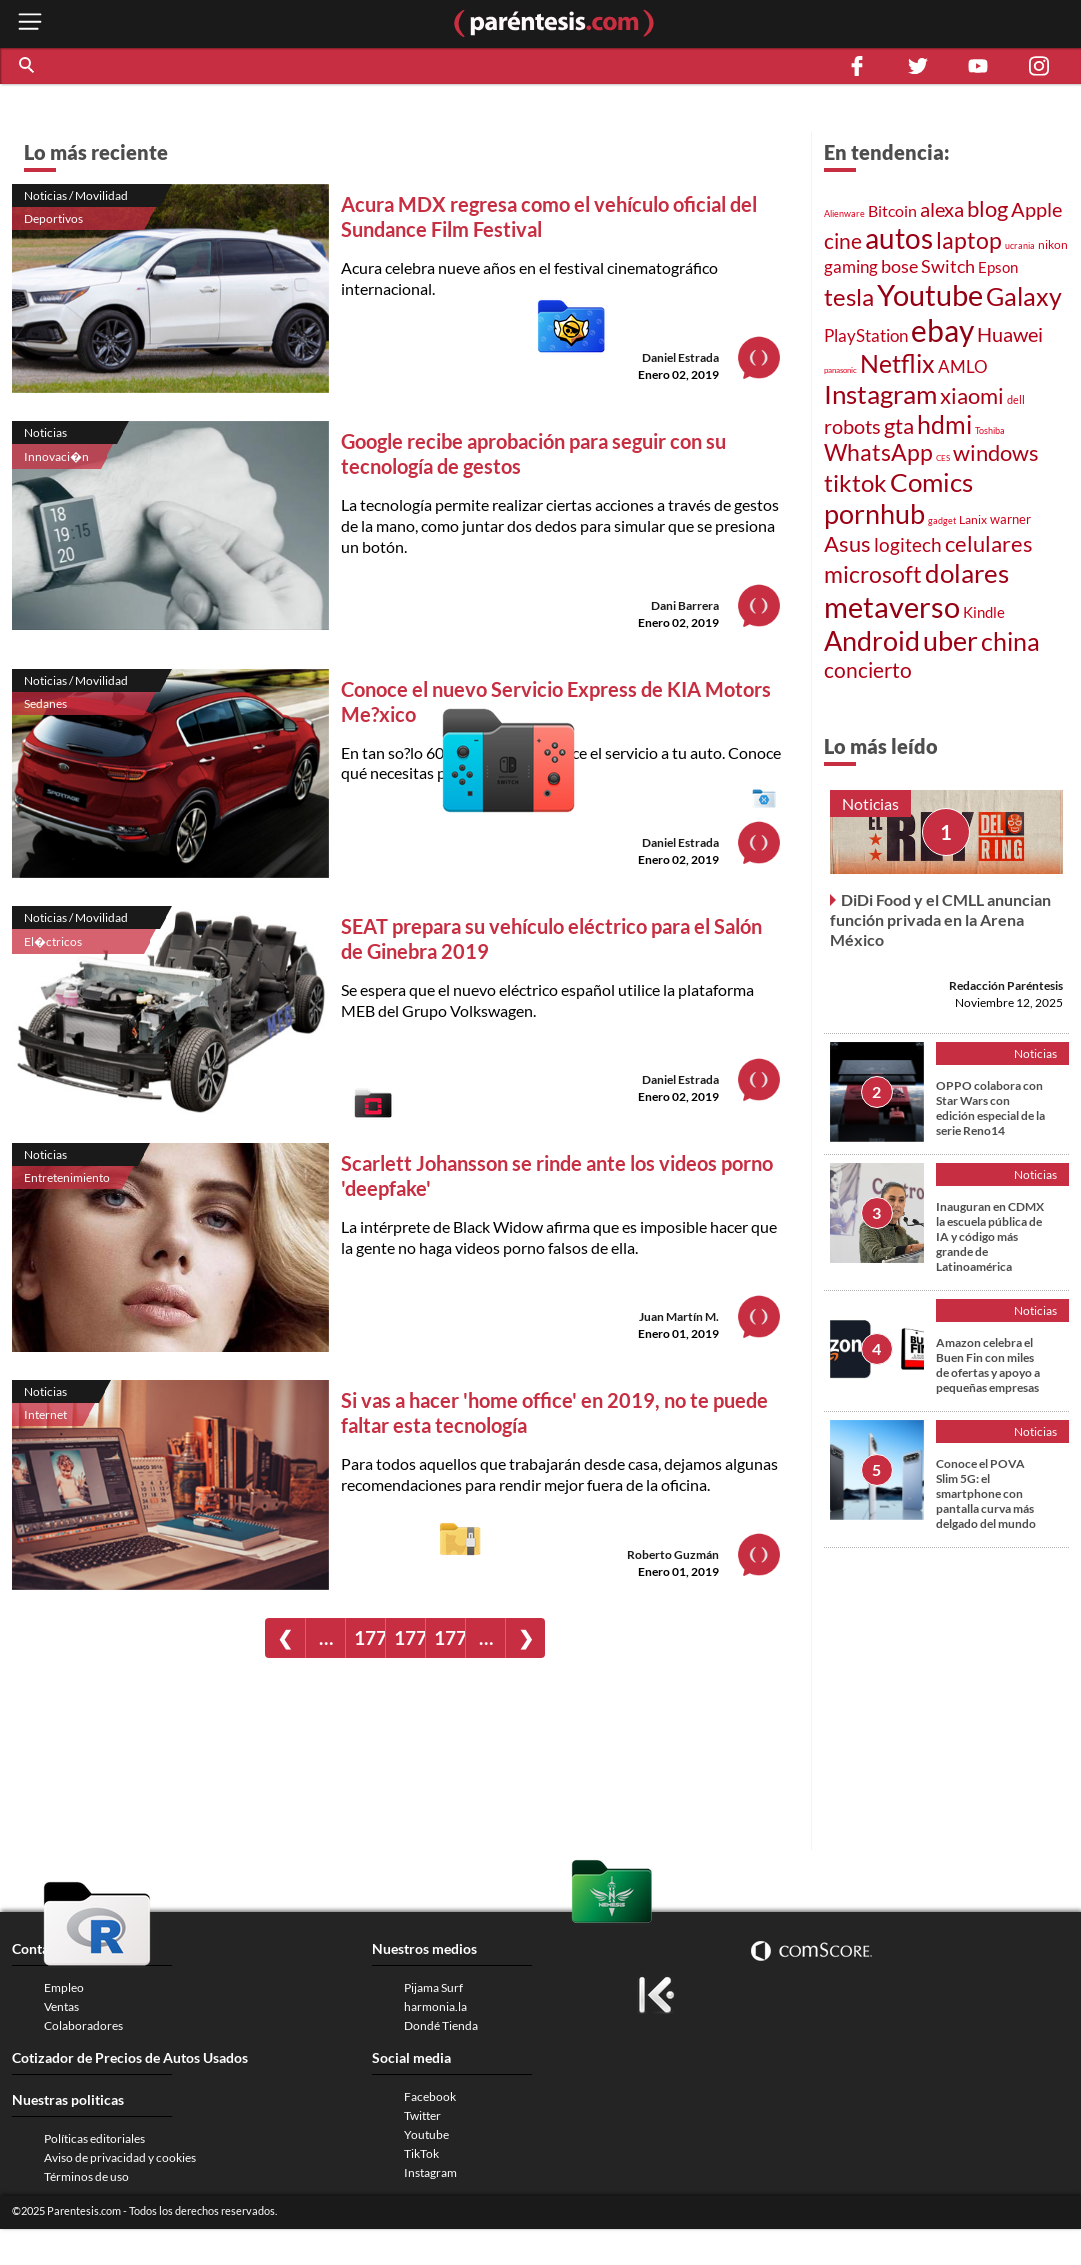 This screenshot has height=2265, width=1081. I want to click on open Xamarin project files folder, so click(764, 799).